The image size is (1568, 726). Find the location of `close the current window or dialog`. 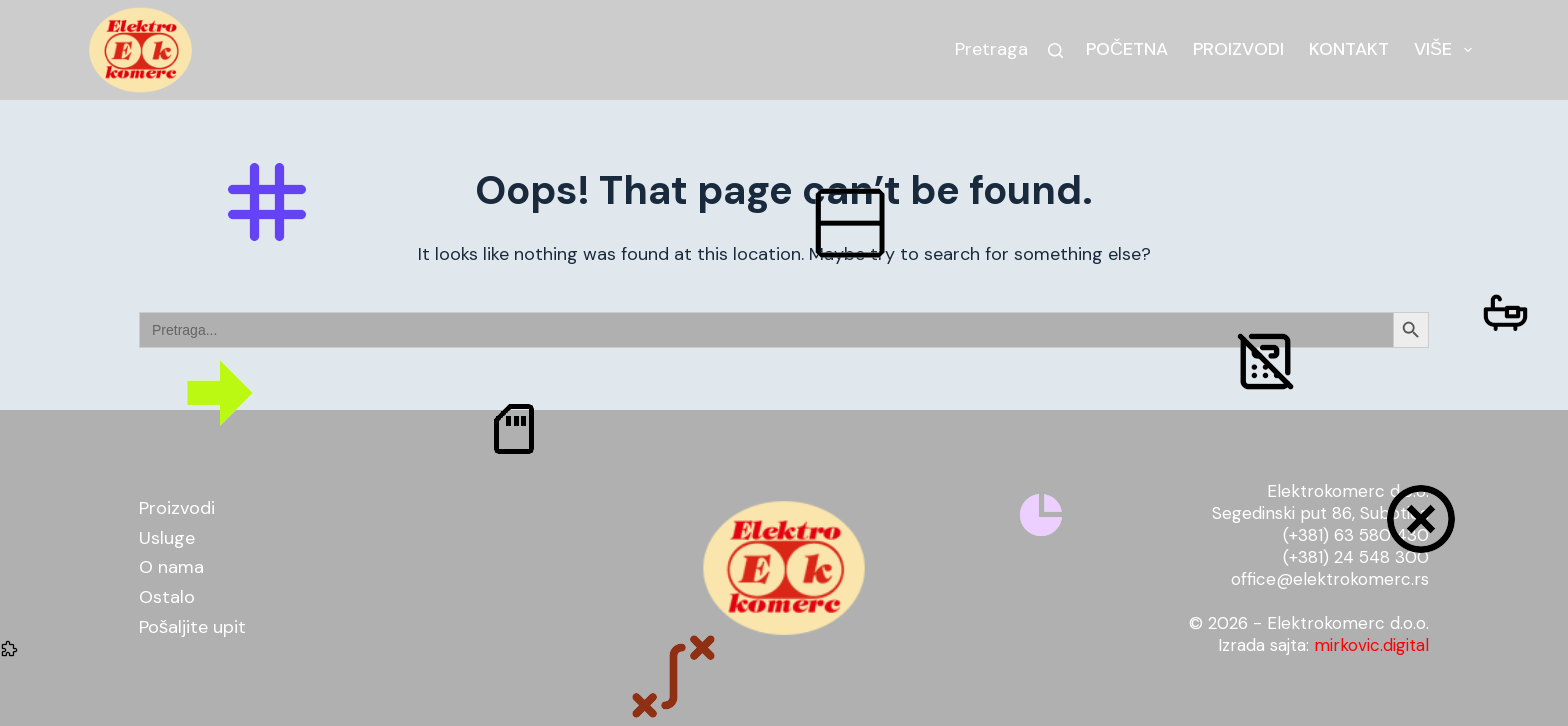

close the current window or dialog is located at coordinates (1421, 519).